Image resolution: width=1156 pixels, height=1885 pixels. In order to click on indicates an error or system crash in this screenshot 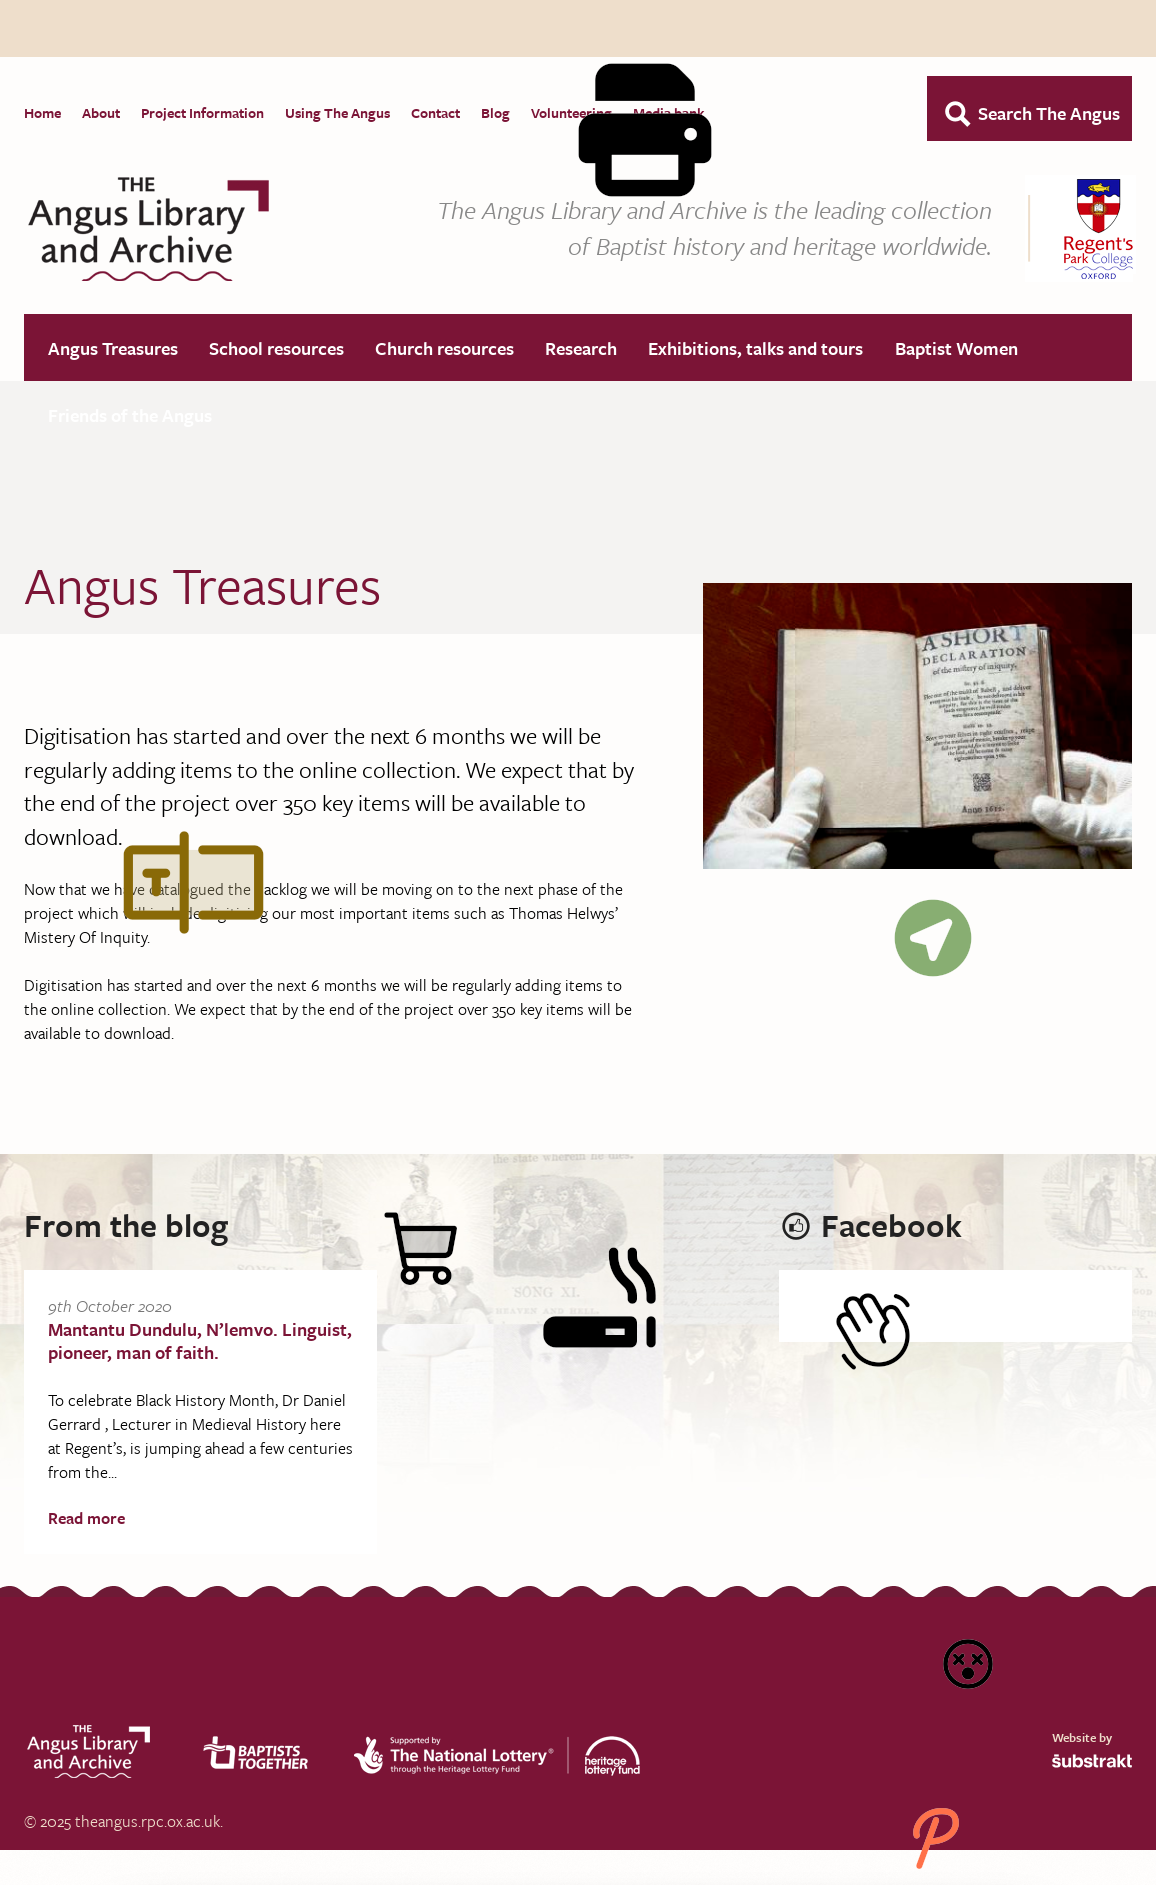, I will do `click(968, 1664)`.